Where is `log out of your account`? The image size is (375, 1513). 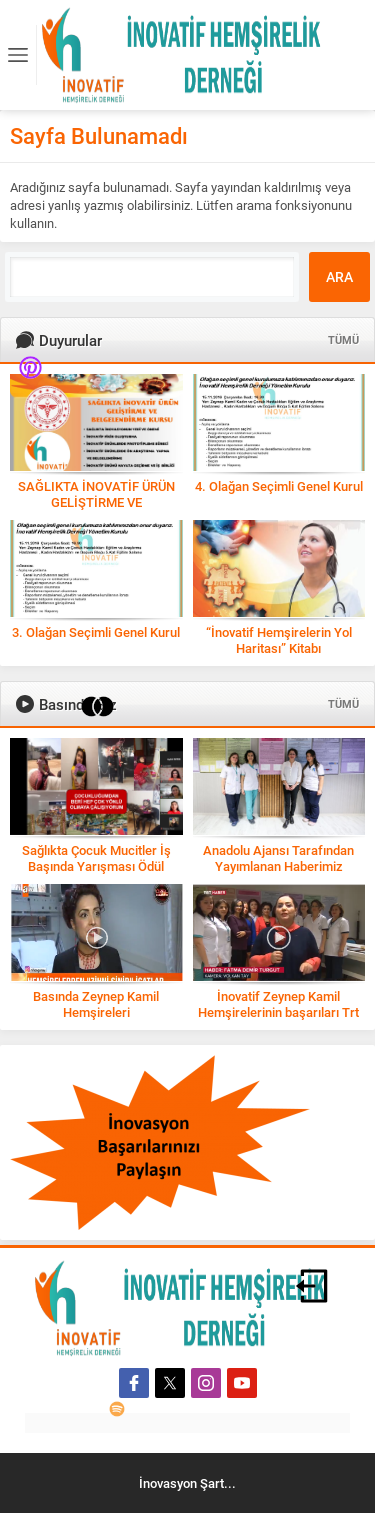 log out of your account is located at coordinates (314, 1286).